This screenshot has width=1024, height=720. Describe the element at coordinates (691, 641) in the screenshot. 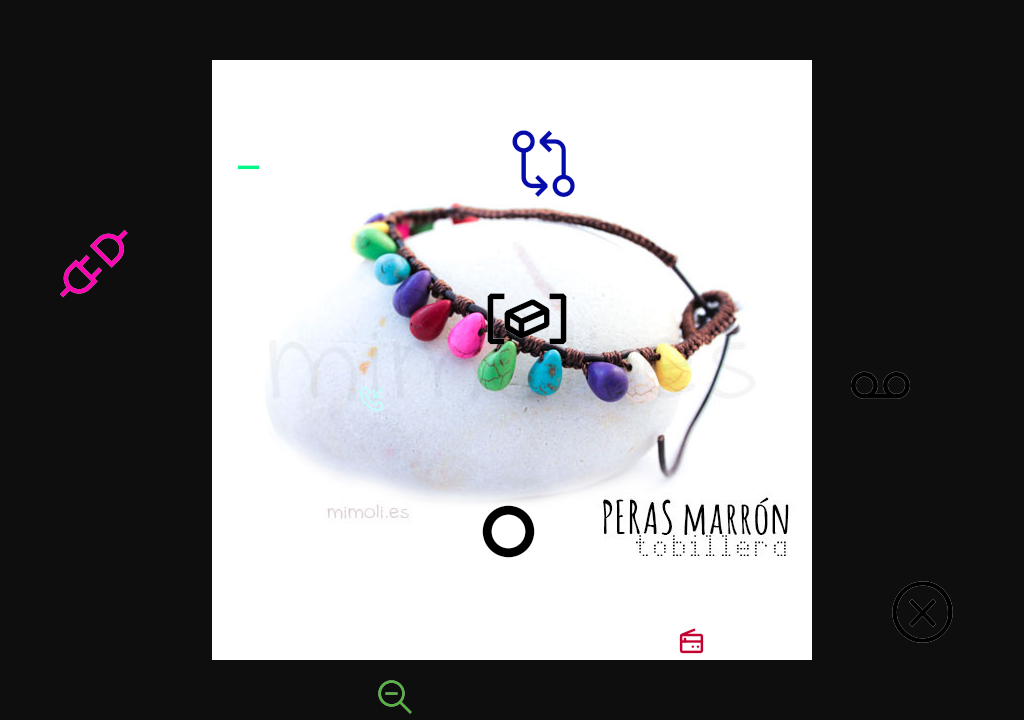

I see `open radio or audio streaming app` at that location.